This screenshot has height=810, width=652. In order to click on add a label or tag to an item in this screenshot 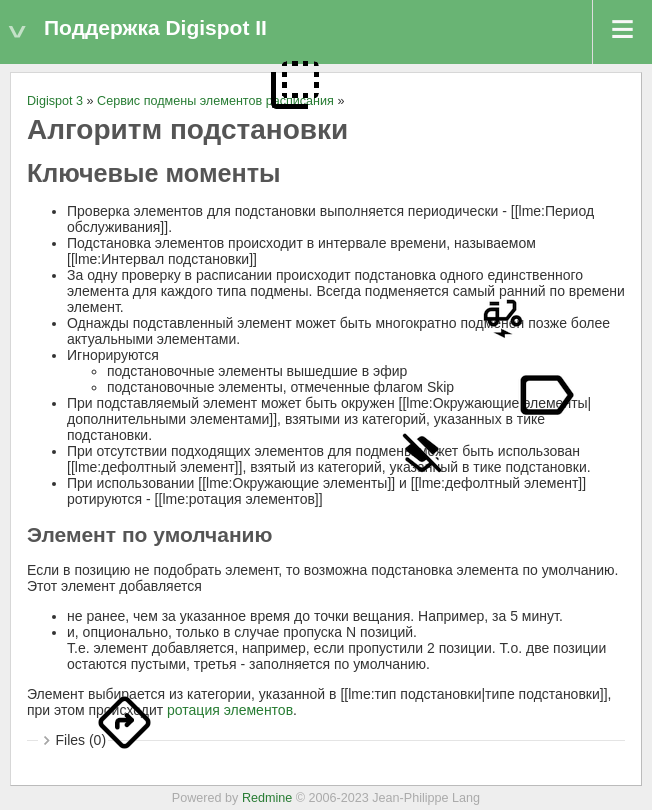, I will do `click(546, 395)`.